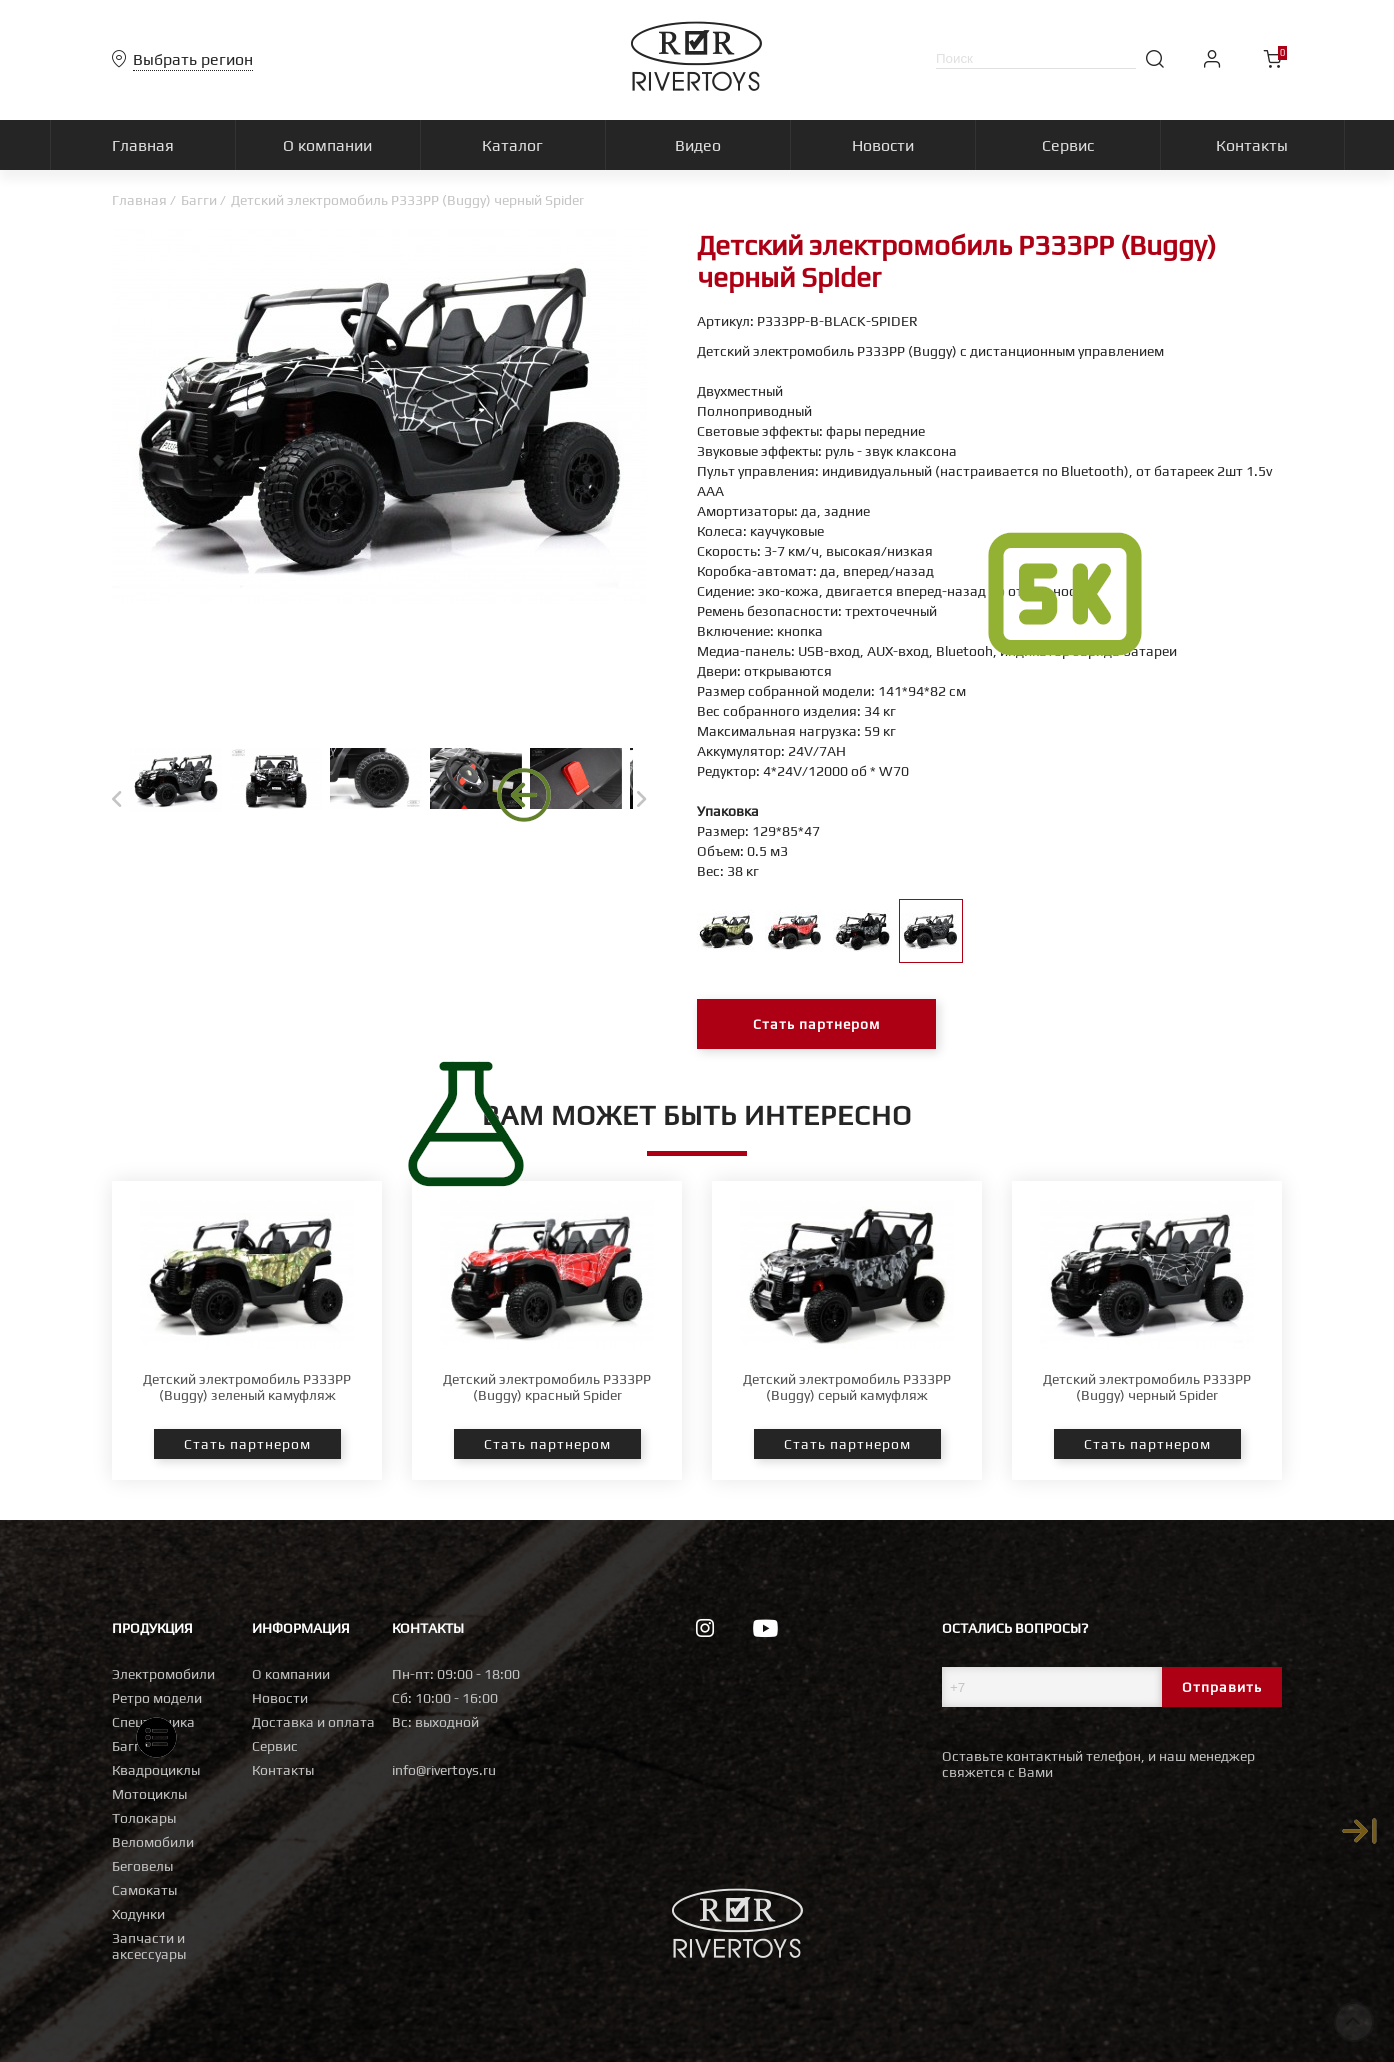  What do you see at coordinates (1360, 1831) in the screenshot?
I see `move to next tab` at bounding box center [1360, 1831].